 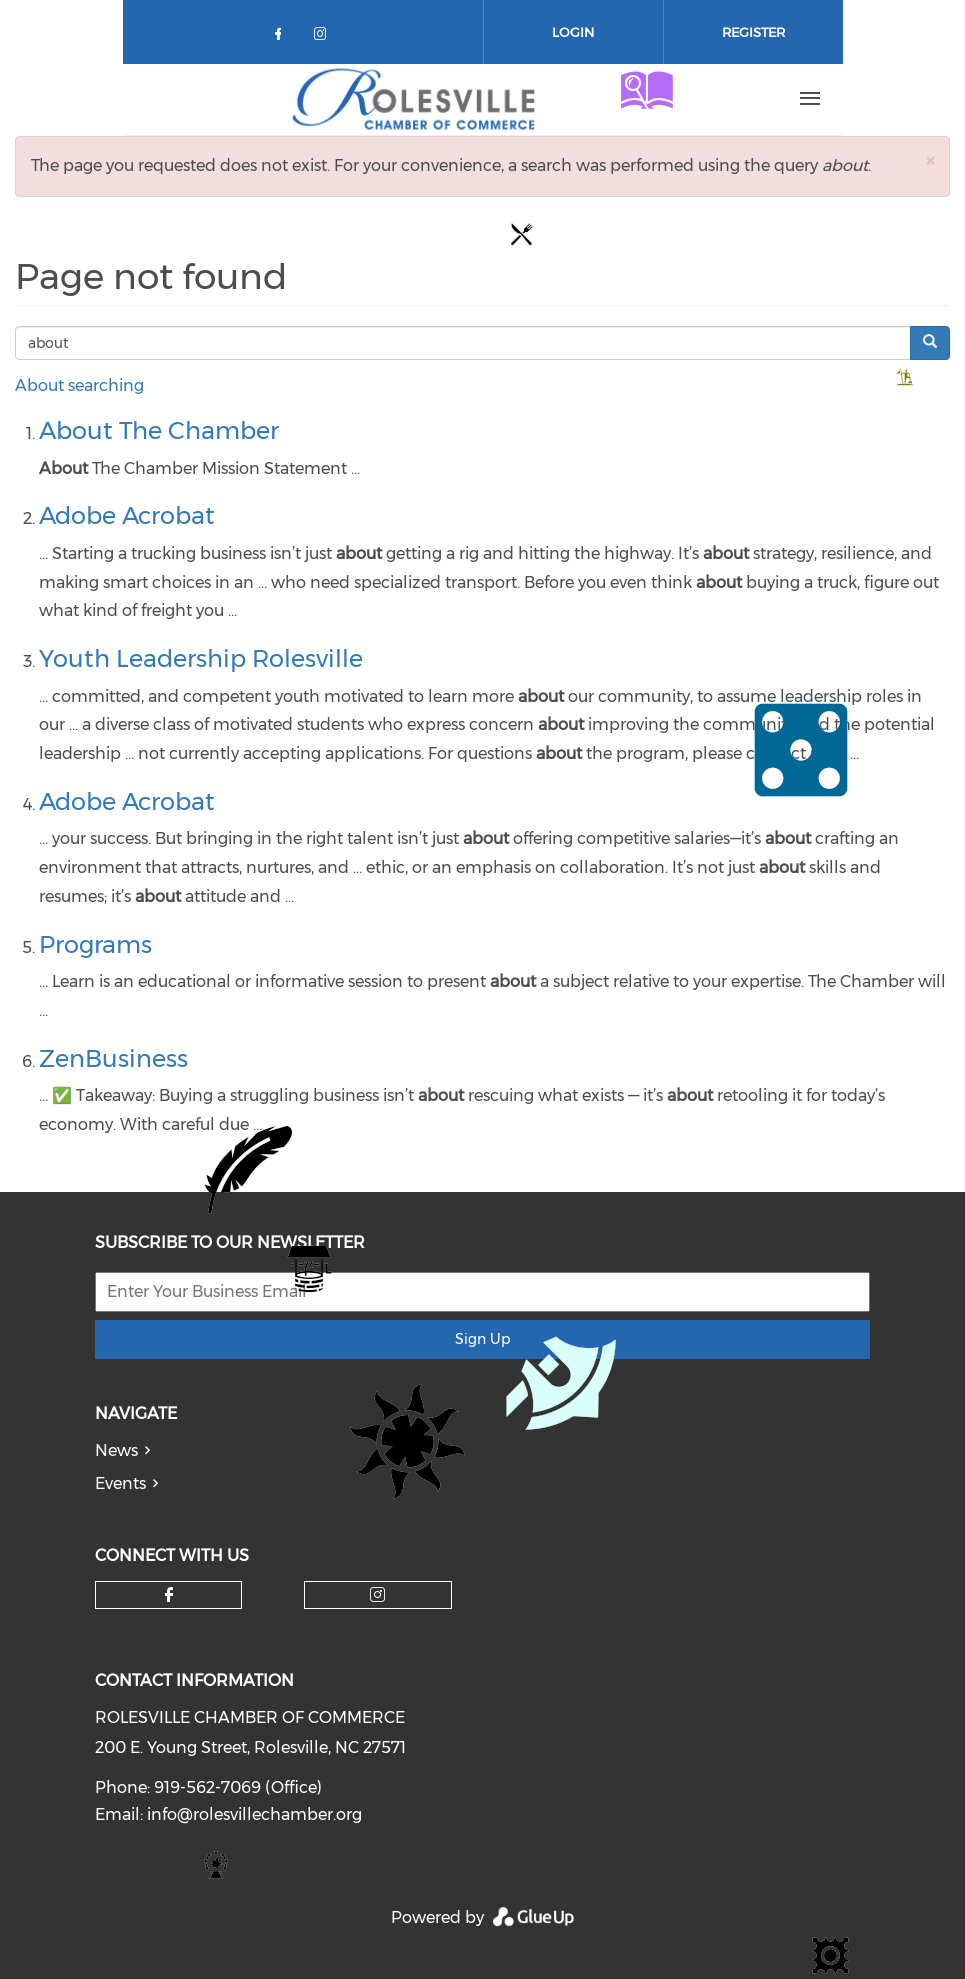 What do you see at coordinates (247, 1170) in the screenshot?
I see `compose a new message or post` at bounding box center [247, 1170].